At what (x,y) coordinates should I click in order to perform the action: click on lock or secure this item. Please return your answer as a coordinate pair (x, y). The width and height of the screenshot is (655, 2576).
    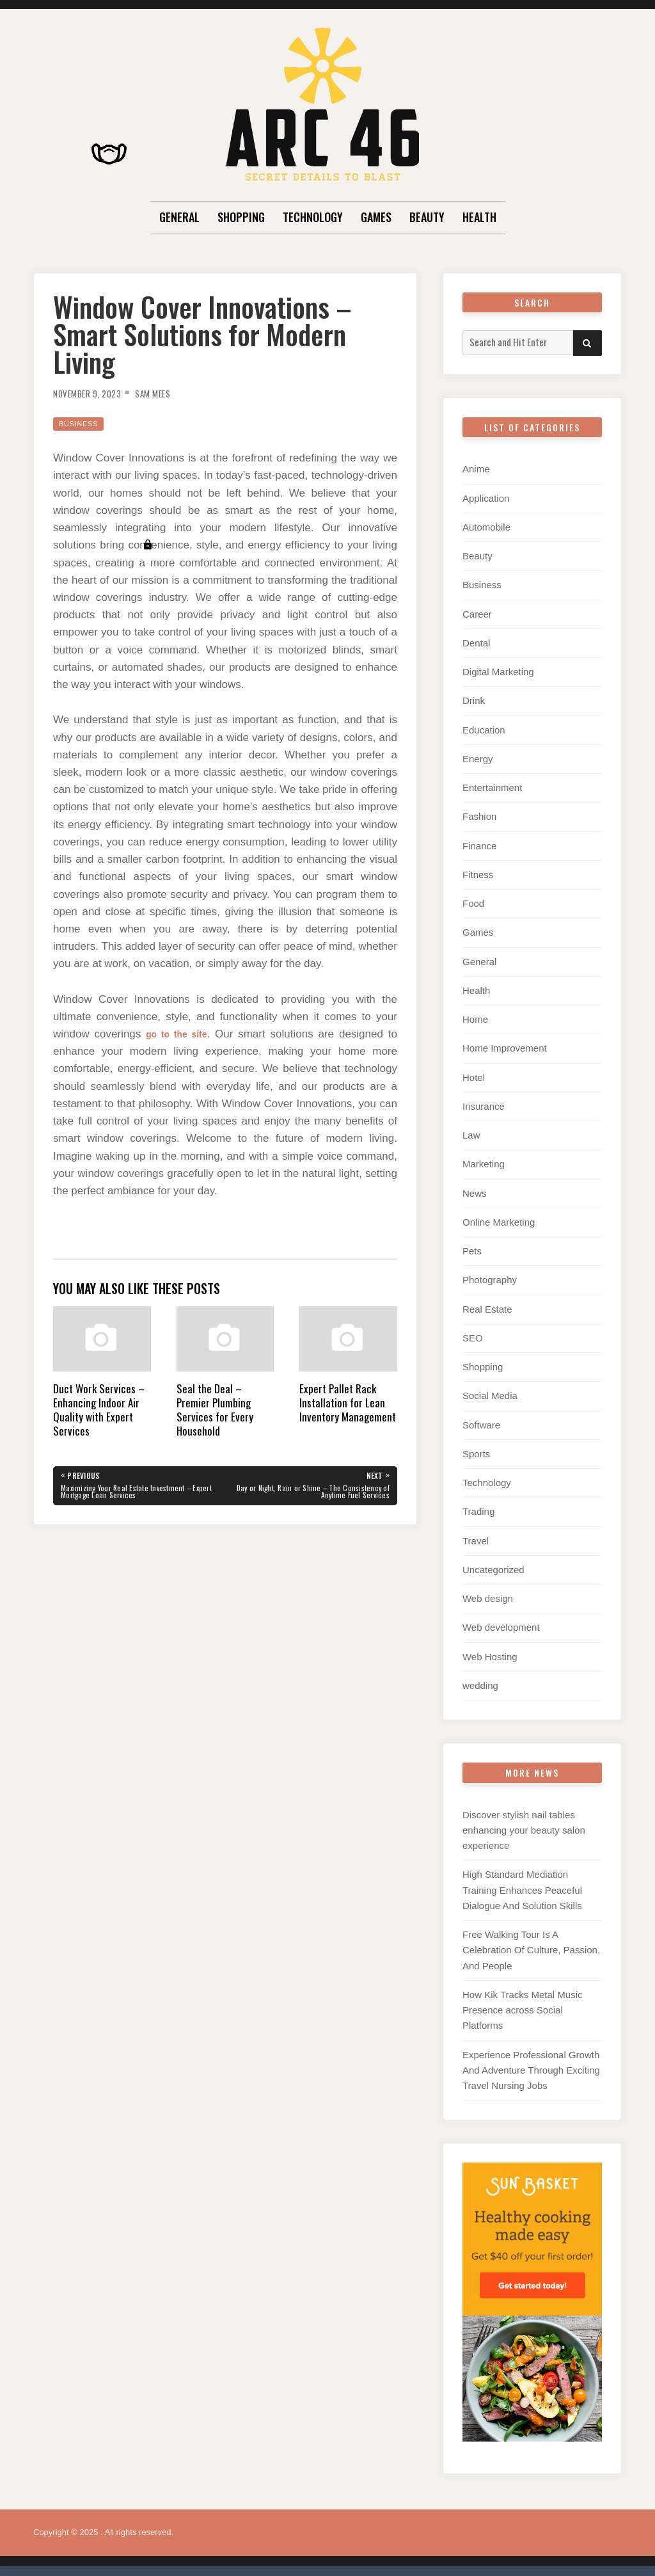
    Looking at the image, I should click on (148, 545).